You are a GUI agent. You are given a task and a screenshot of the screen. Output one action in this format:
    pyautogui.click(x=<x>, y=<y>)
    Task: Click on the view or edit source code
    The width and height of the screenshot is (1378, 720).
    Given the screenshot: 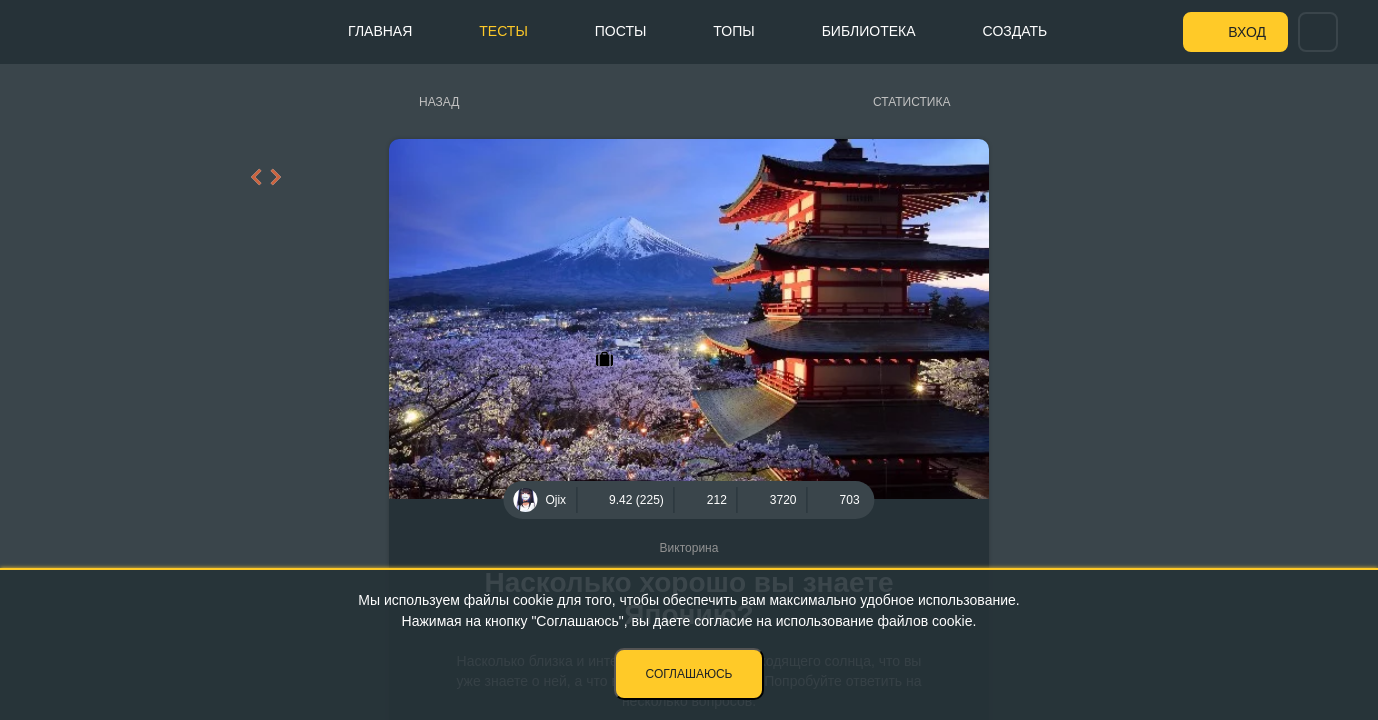 What is the action you would take?
    pyautogui.click(x=266, y=177)
    